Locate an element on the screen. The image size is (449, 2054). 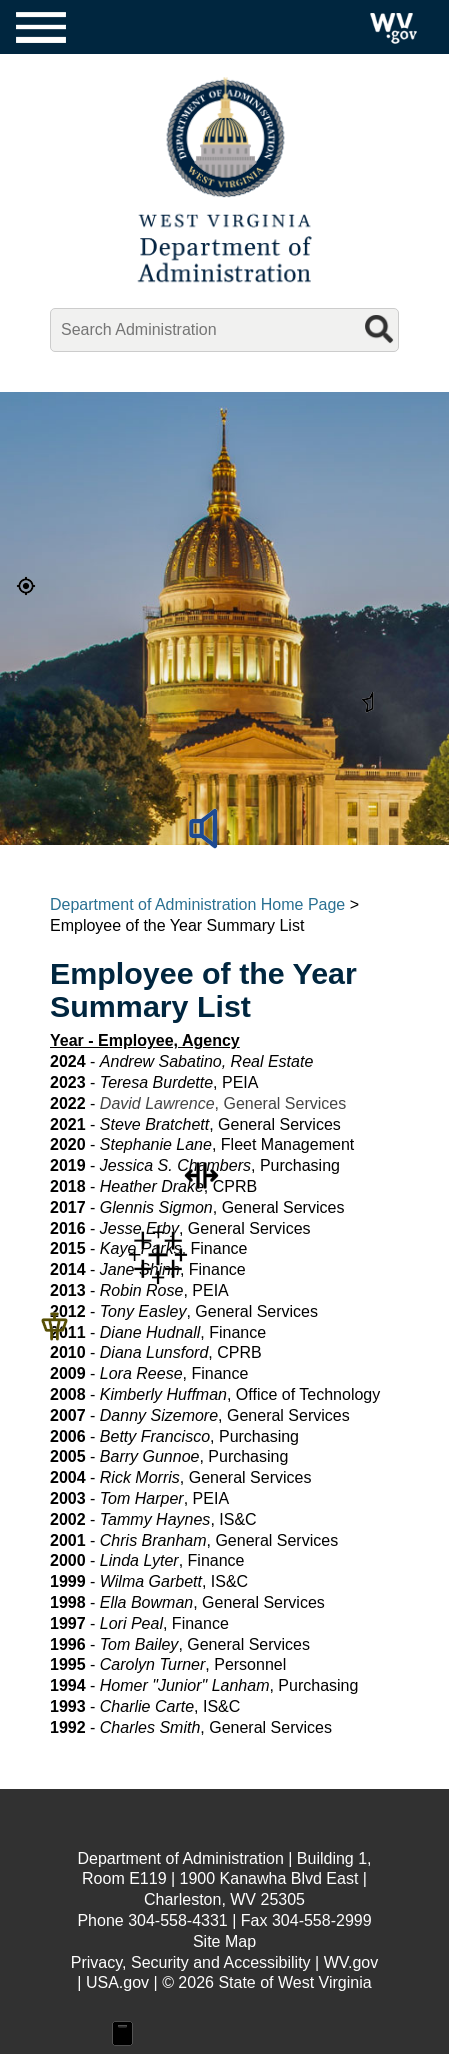
tablet device with speaker is located at coordinates (122, 2033).